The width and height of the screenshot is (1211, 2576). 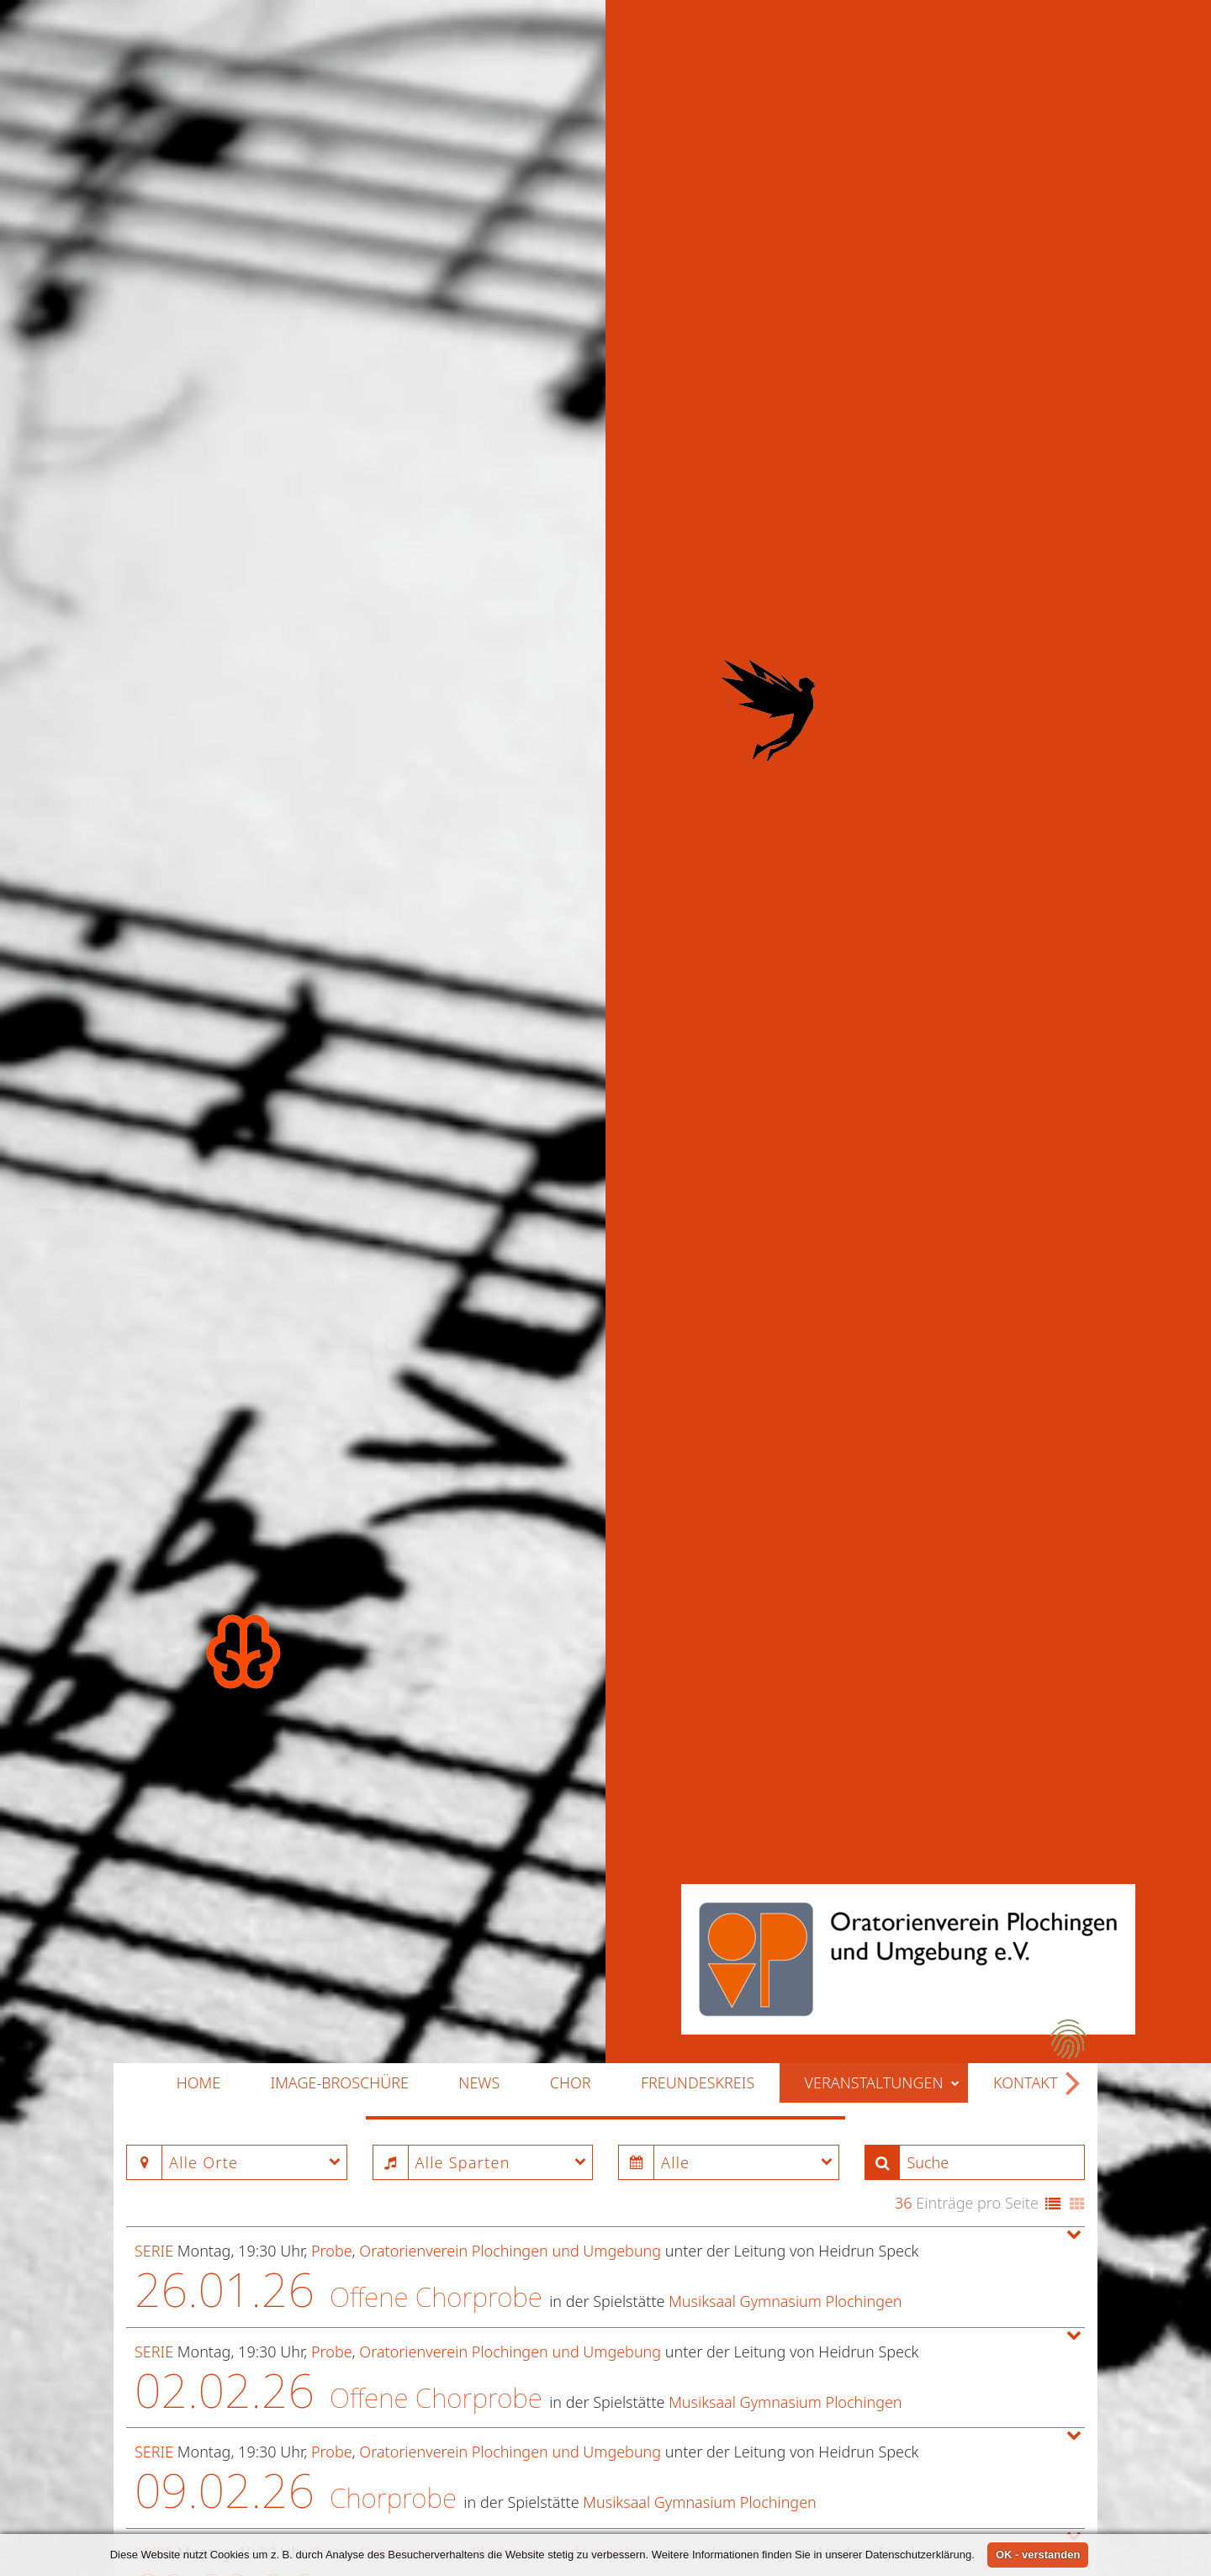 What do you see at coordinates (768, 710) in the screenshot?
I see `studiovinari brand logo` at bounding box center [768, 710].